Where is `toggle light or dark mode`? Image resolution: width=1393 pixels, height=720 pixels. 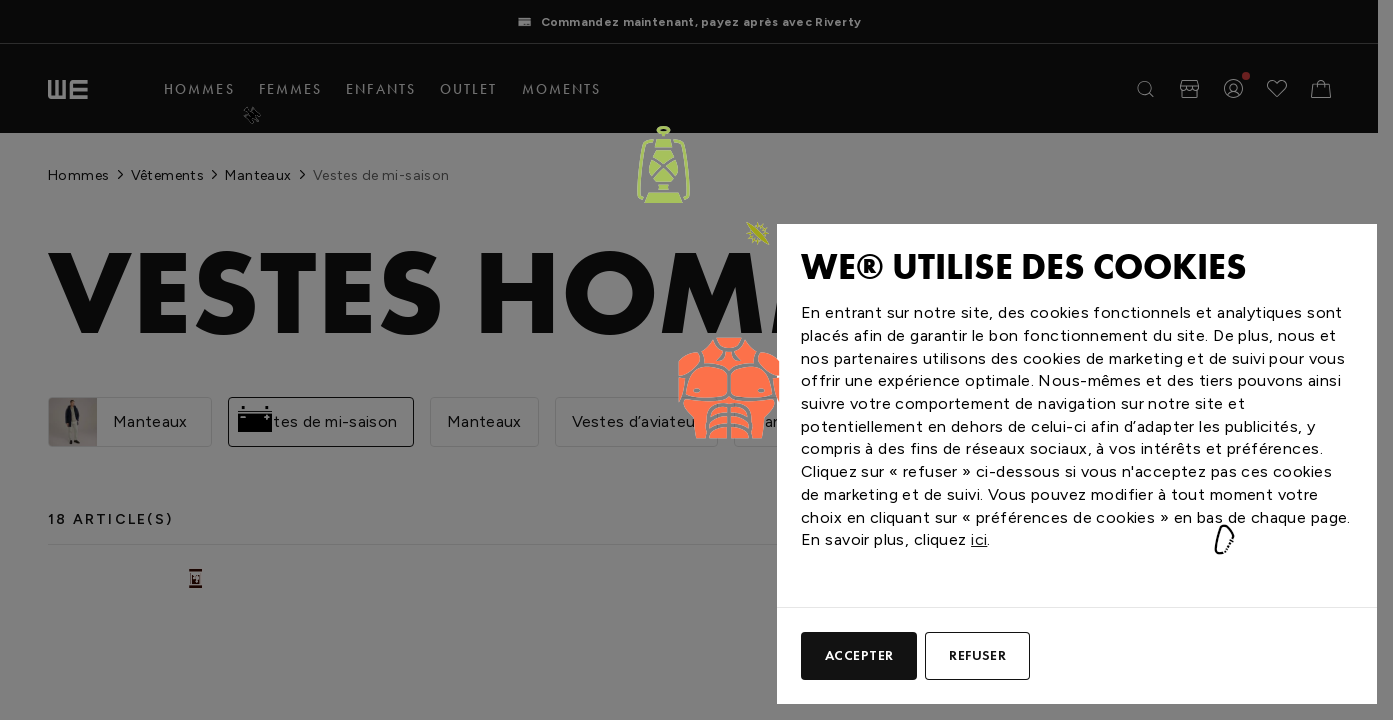 toggle light or dark mode is located at coordinates (663, 164).